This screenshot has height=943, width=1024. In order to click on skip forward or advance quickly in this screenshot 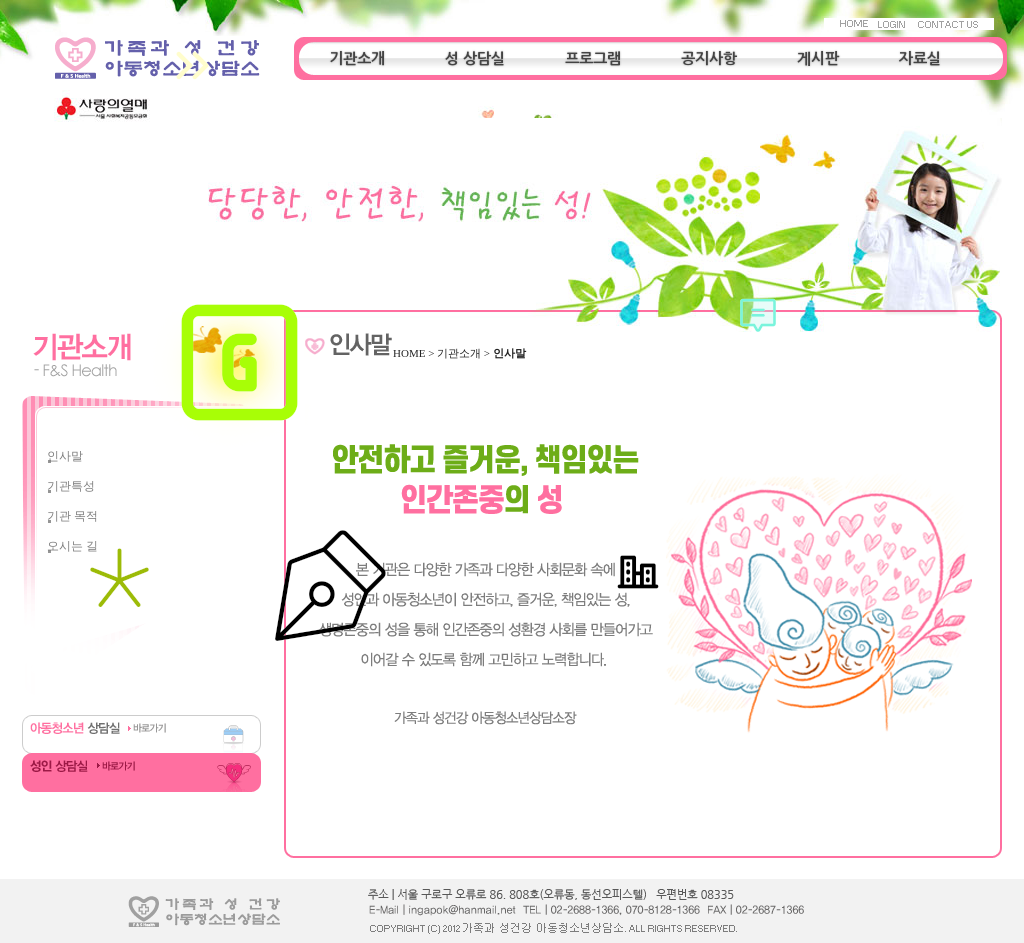, I will do `click(192, 65)`.